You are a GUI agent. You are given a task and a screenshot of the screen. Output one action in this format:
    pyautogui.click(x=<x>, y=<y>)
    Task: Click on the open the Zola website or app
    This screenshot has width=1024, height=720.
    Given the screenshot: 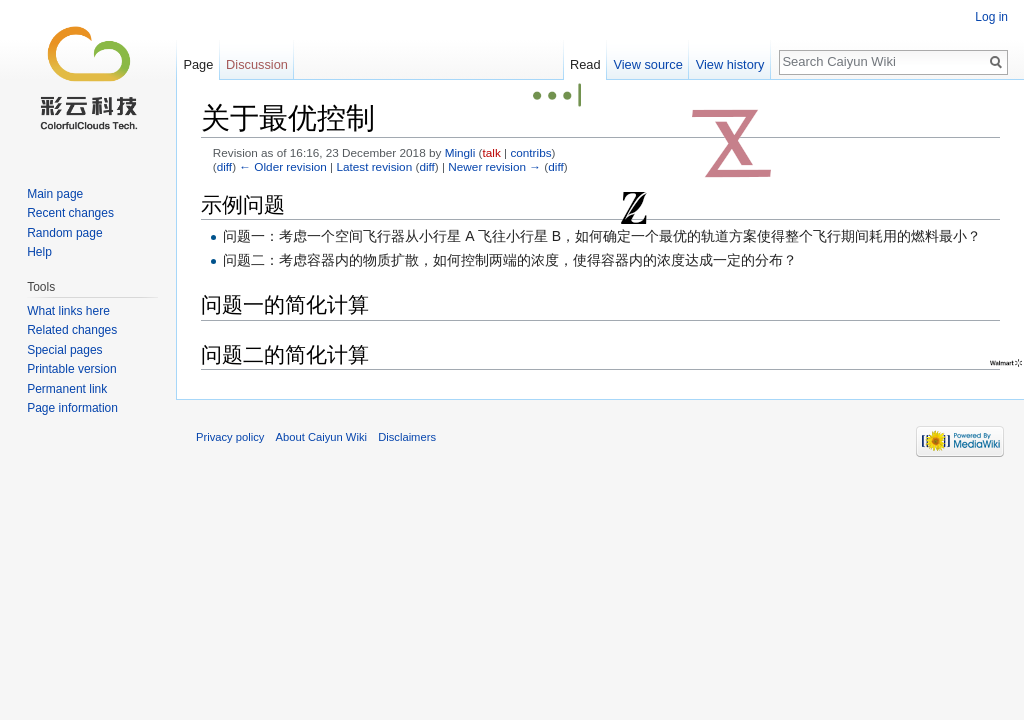 What is the action you would take?
    pyautogui.click(x=634, y=208)
    